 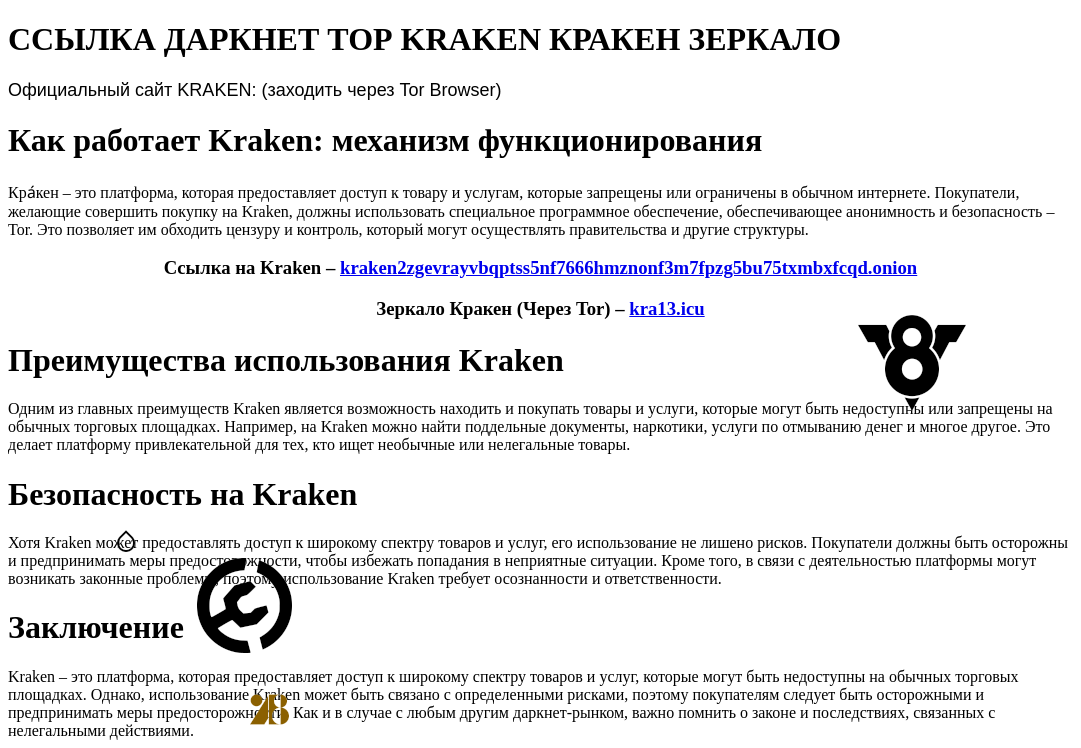 I want to click on adjust color or opacity settings, so click(x=126, y=542).